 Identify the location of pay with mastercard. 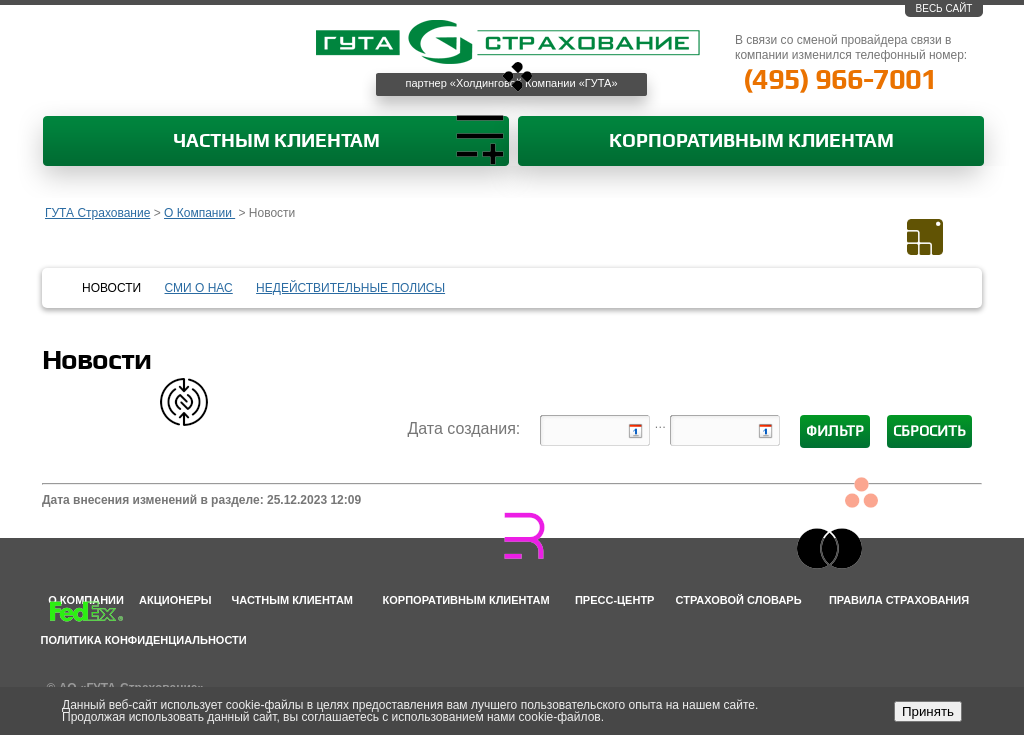
(829, 548).